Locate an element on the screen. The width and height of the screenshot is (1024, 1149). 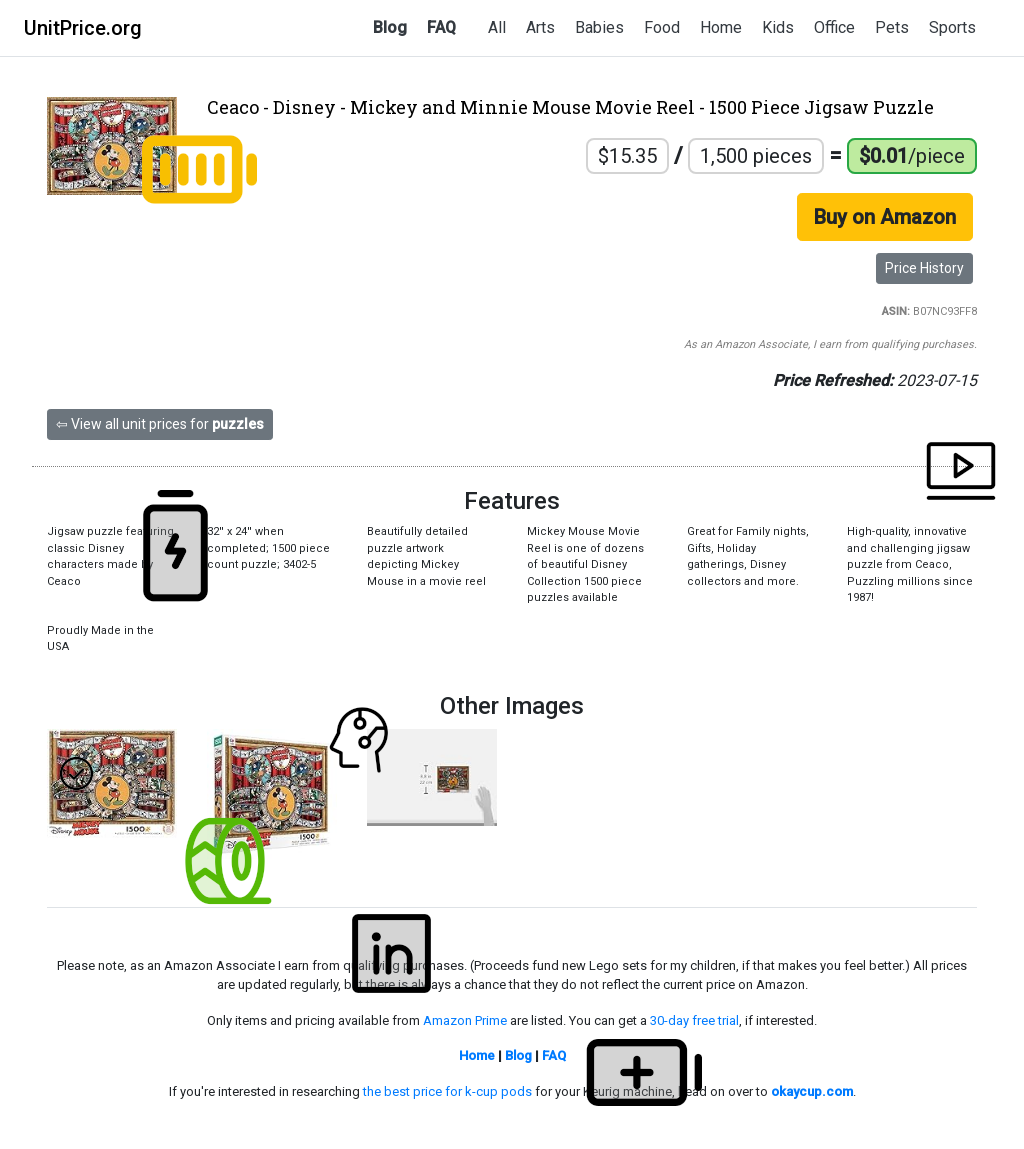
access tire pressure or vehicle tire information is located at coordinates (225, 861).